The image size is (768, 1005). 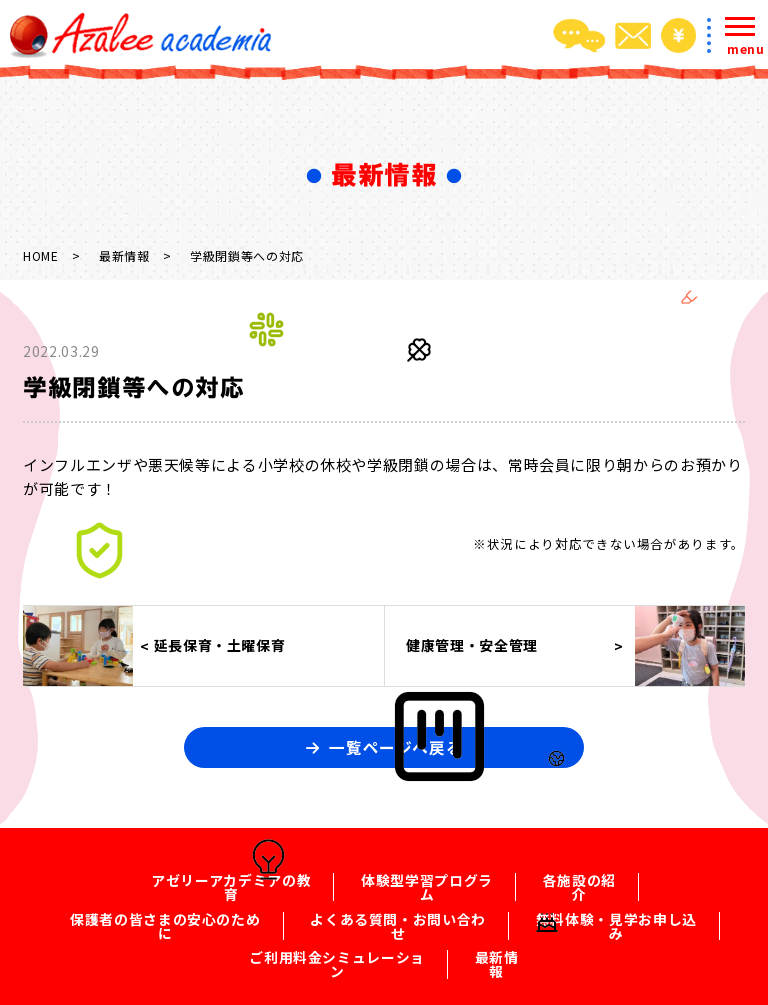 What do you see at coordinates (419, 349) in the screenshot?
I see `indicates a lucky or bonus reward feature` at bounding box center [419, 349].